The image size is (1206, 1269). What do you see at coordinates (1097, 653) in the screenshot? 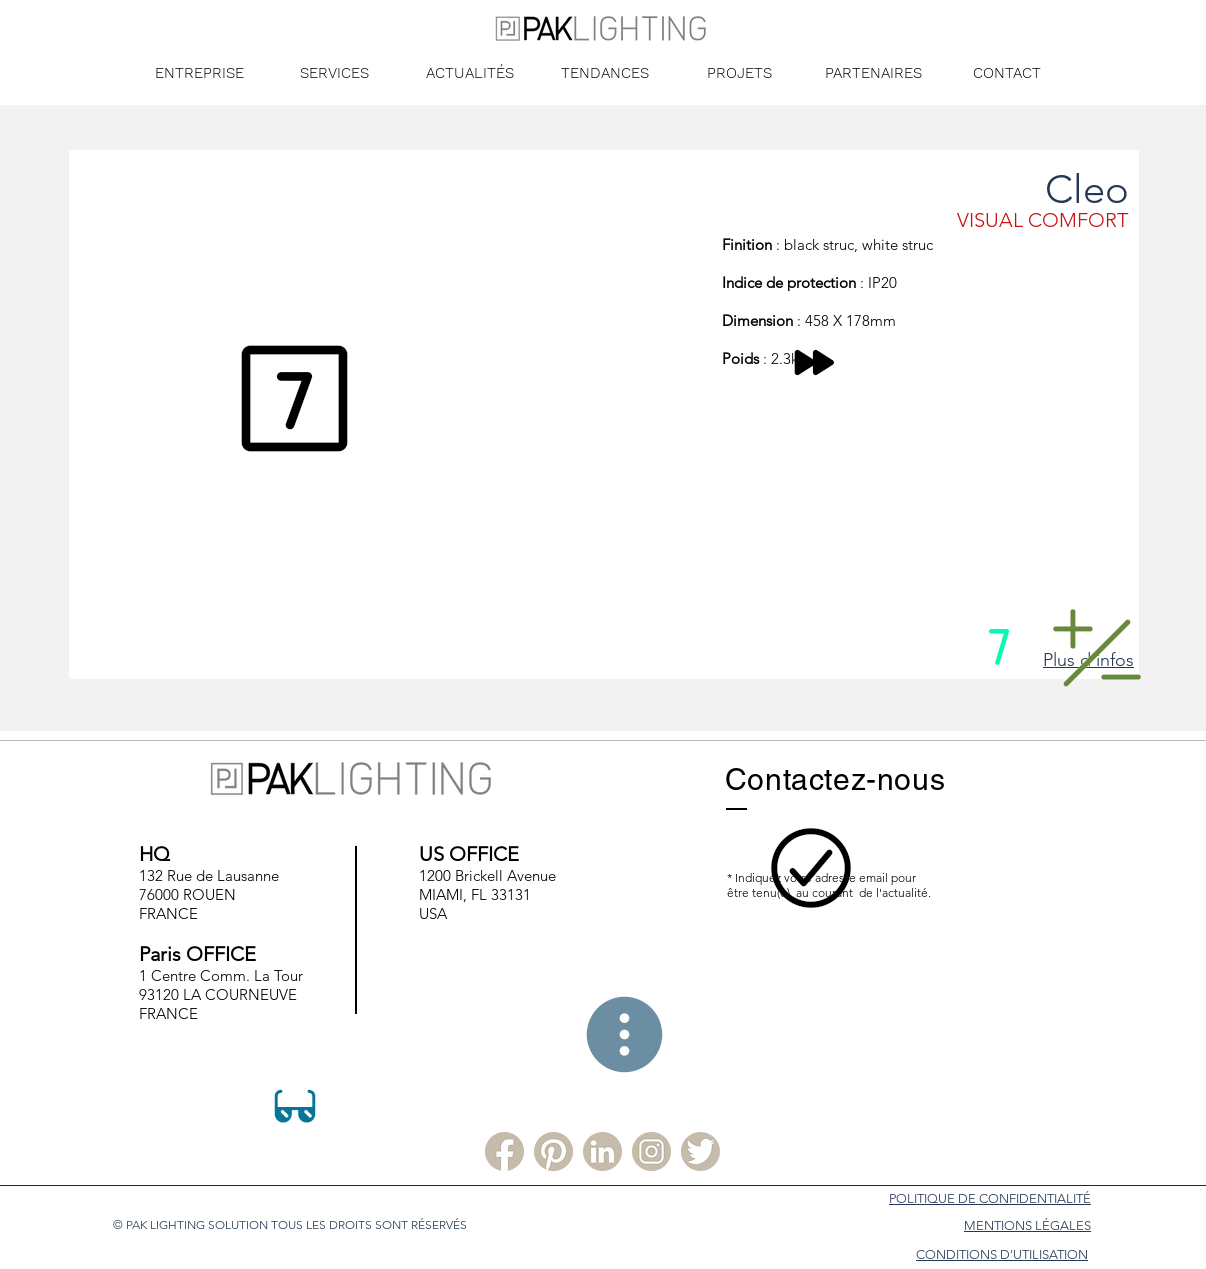
I see `toggle between adding and subtracting values` at bounding box center [1097, 653].